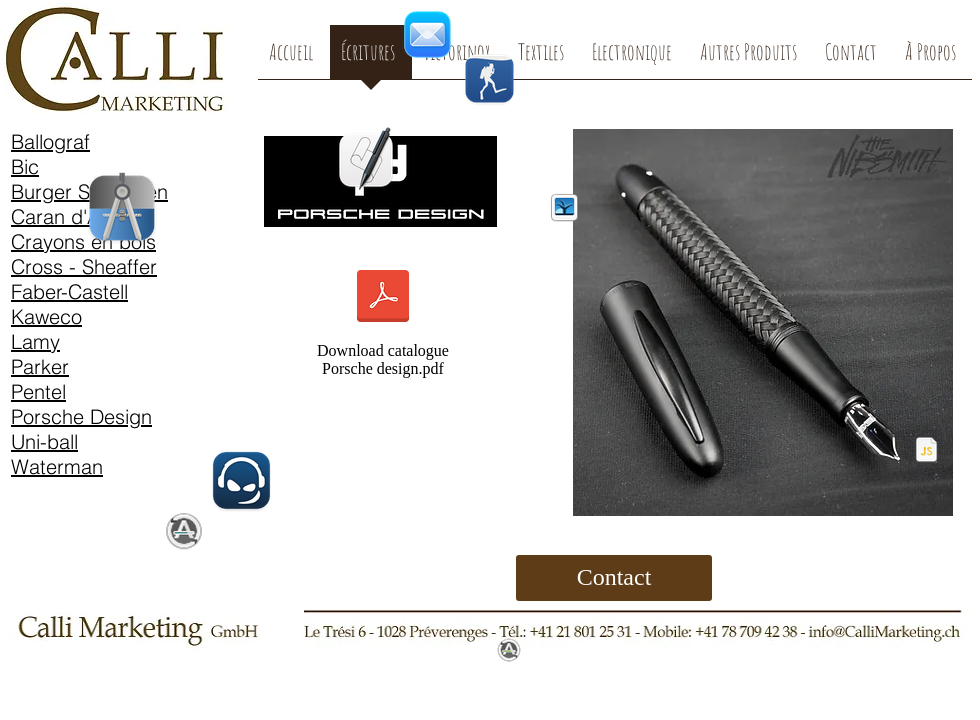 Image resolution: width=980 pixels, height=720 pixels. I want to click on check for available software updates, so click(184, 531).